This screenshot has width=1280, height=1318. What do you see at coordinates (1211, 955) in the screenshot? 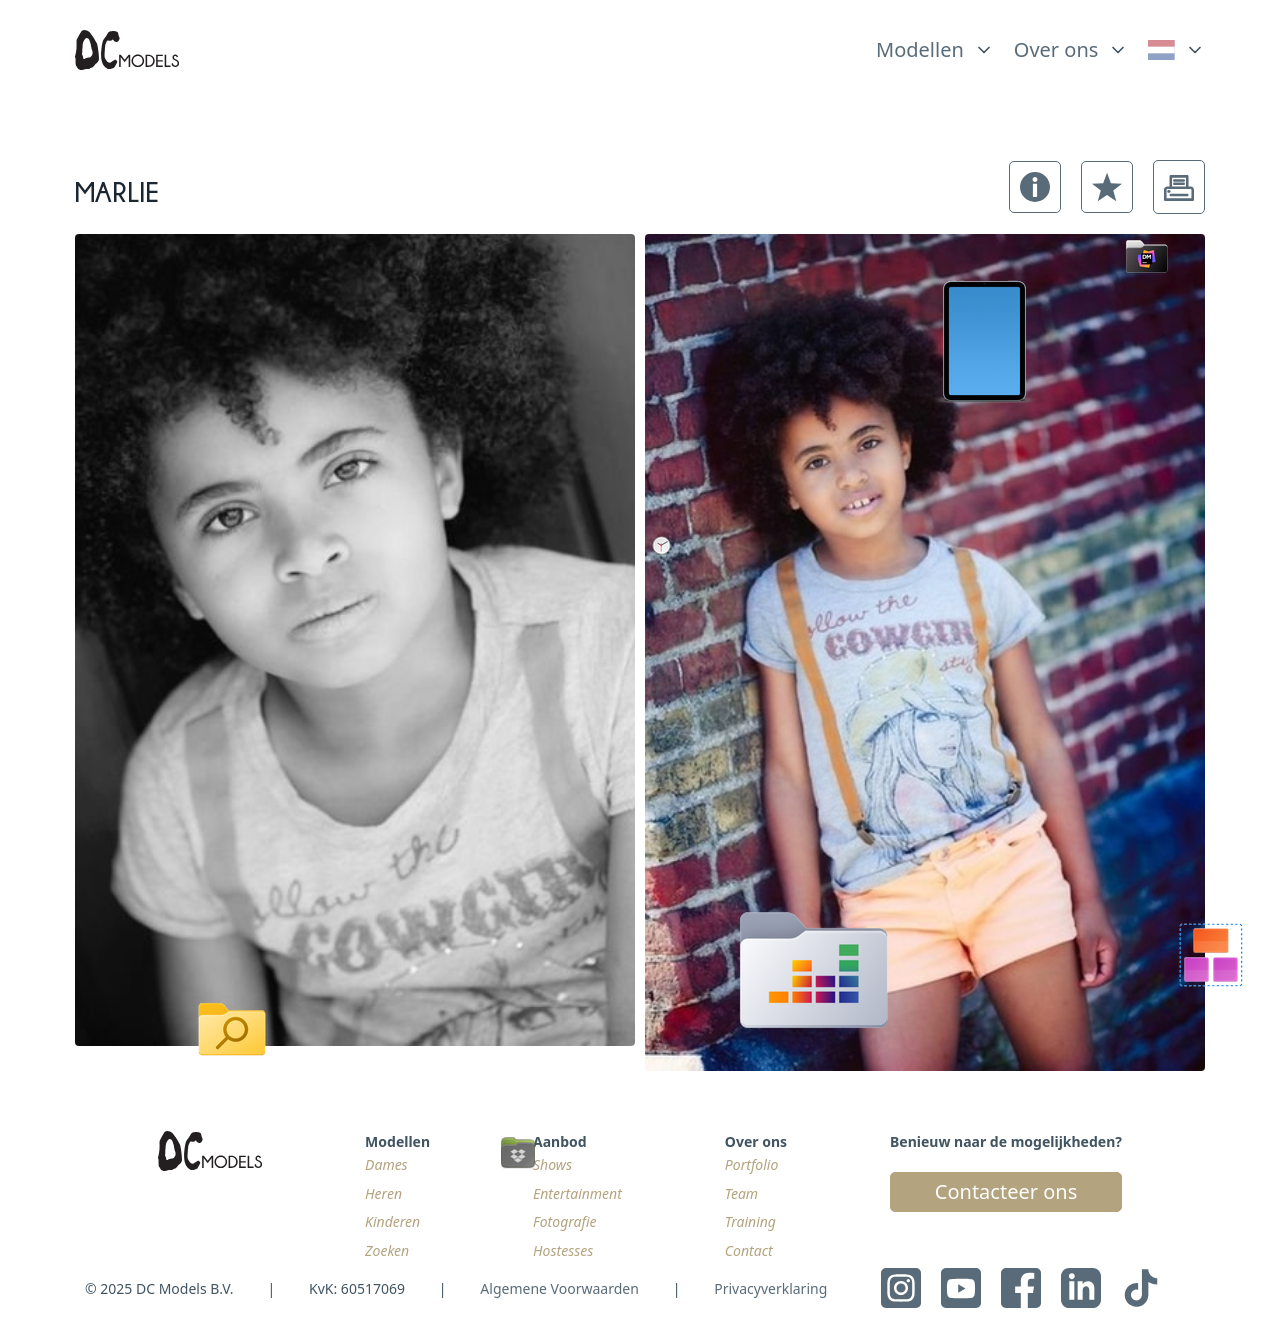
I see `select all items in the current view` at bounding box center [1211, 955].